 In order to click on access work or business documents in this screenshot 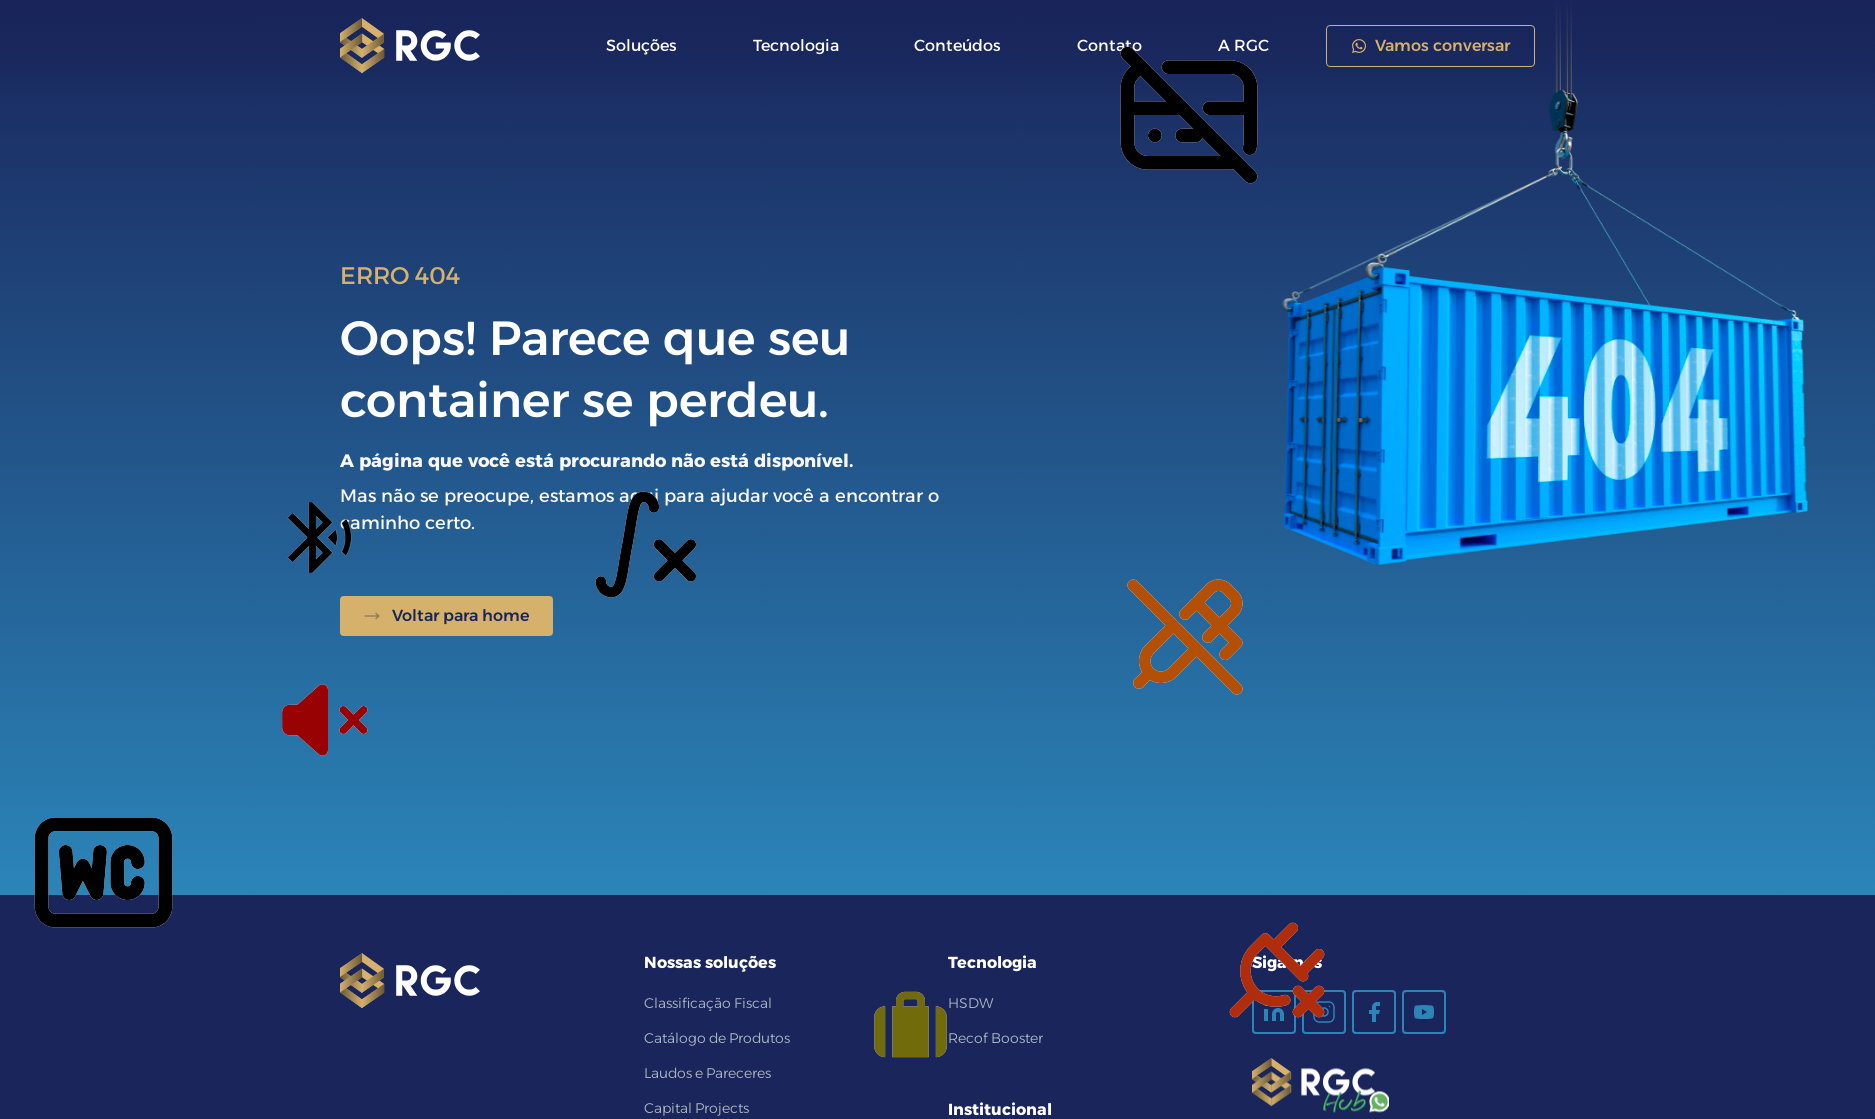, I will do `click(910, 1024)`.